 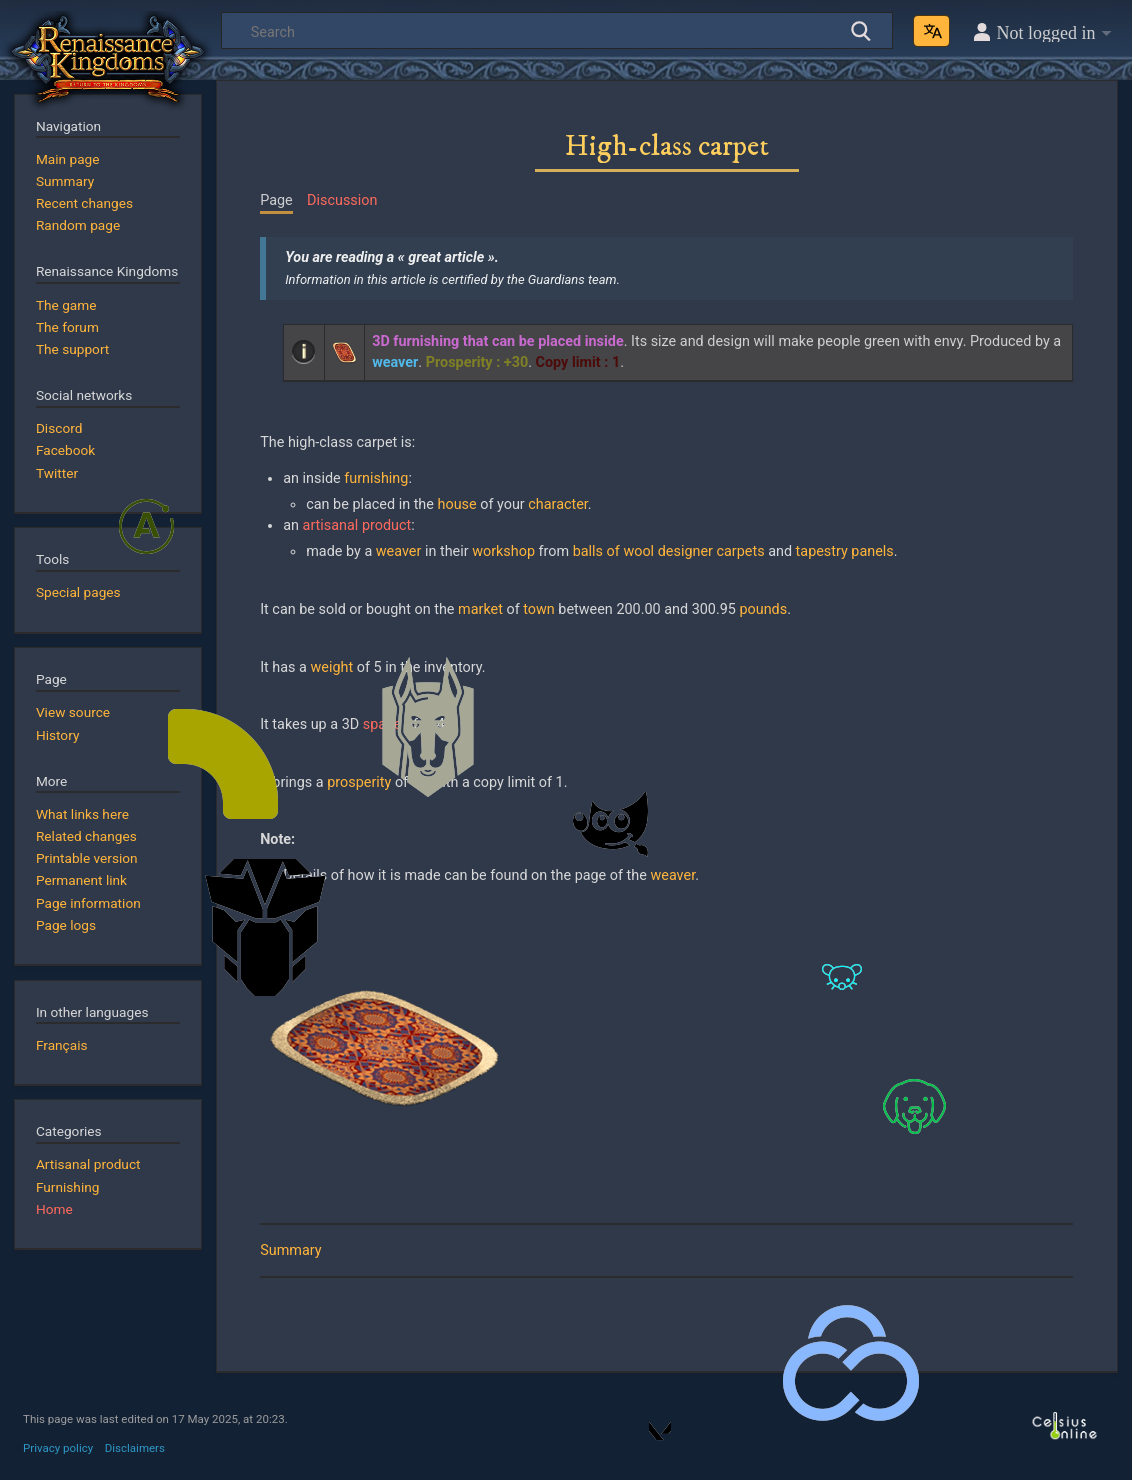 I want to click on access Snyk security dashboard, so click(x=428, y=727).